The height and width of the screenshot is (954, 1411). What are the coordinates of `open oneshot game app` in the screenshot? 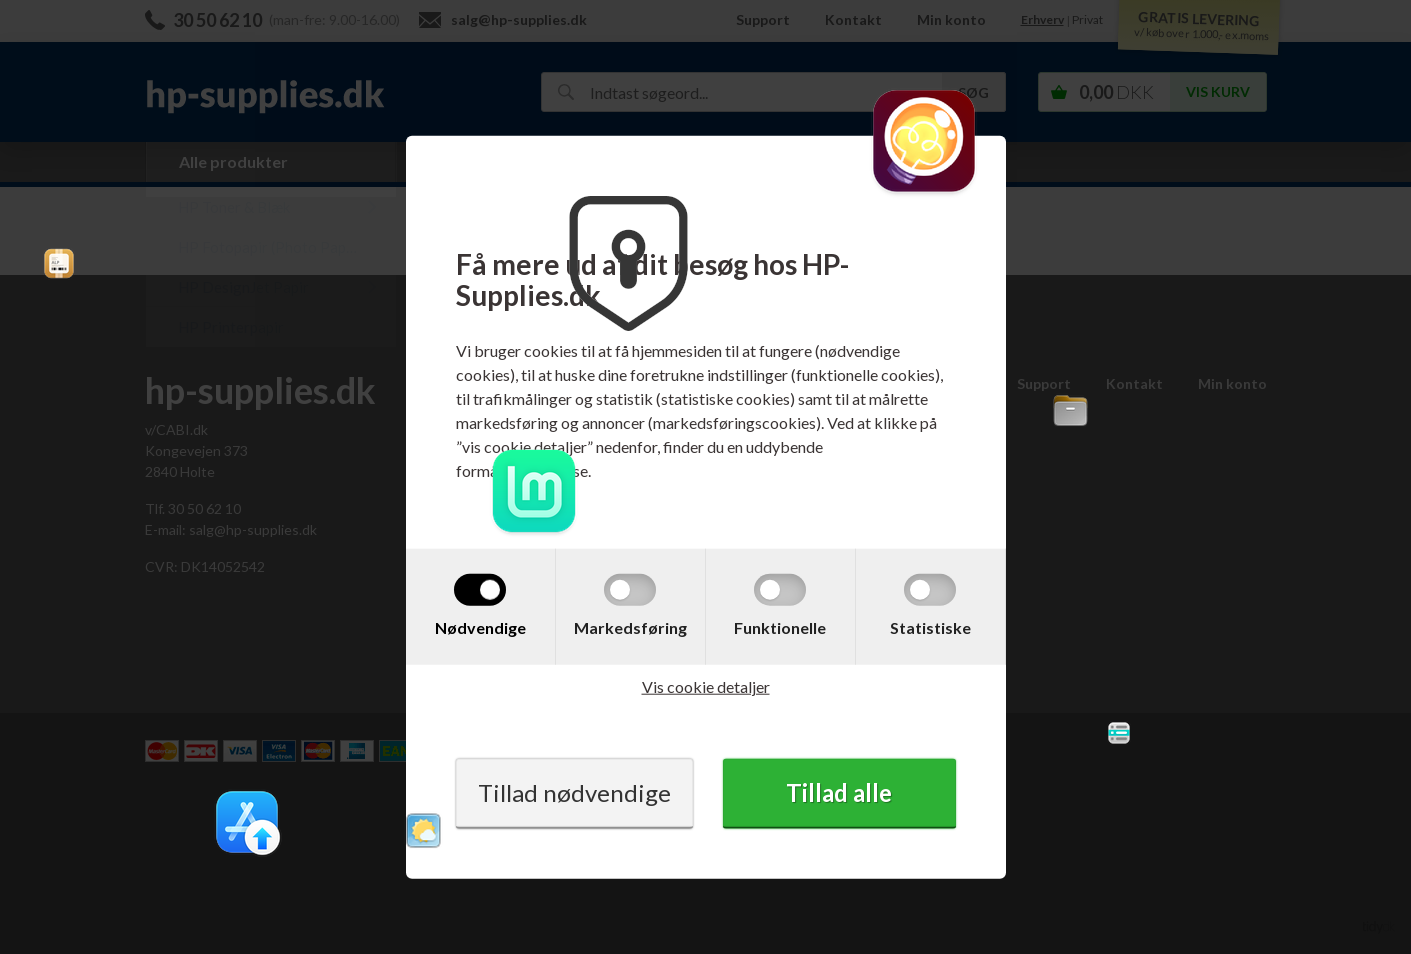 It's located at (924, 141).